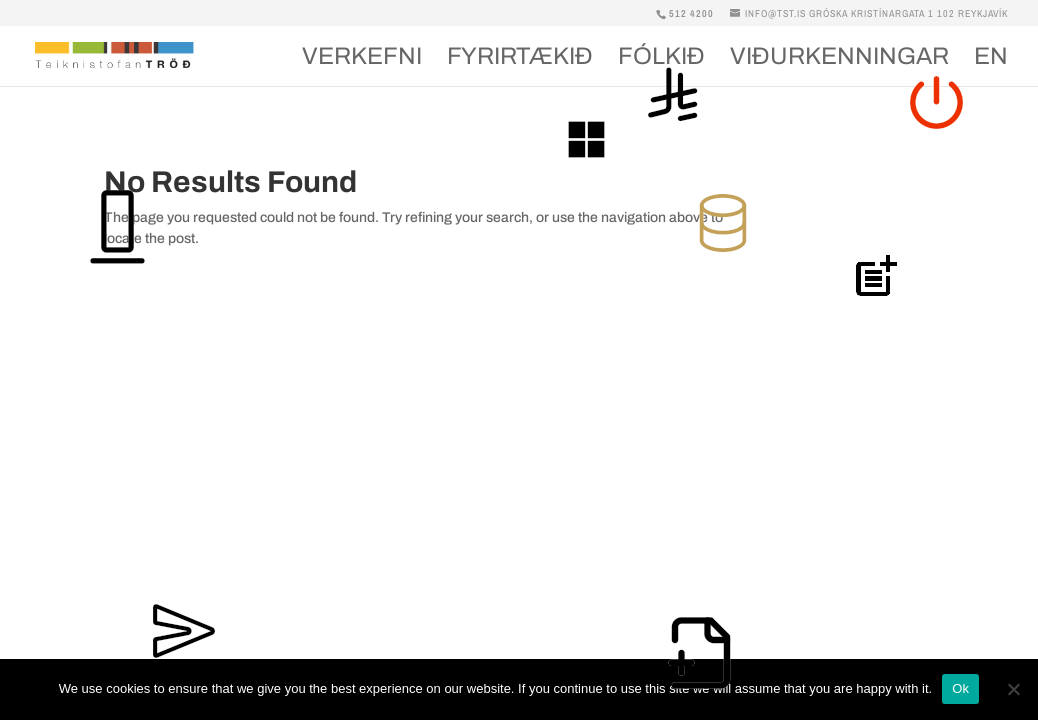 This screenshot has width=1038, height=720. I want to click on indicates price or amount in Saudi riyals, so click(674, 96).